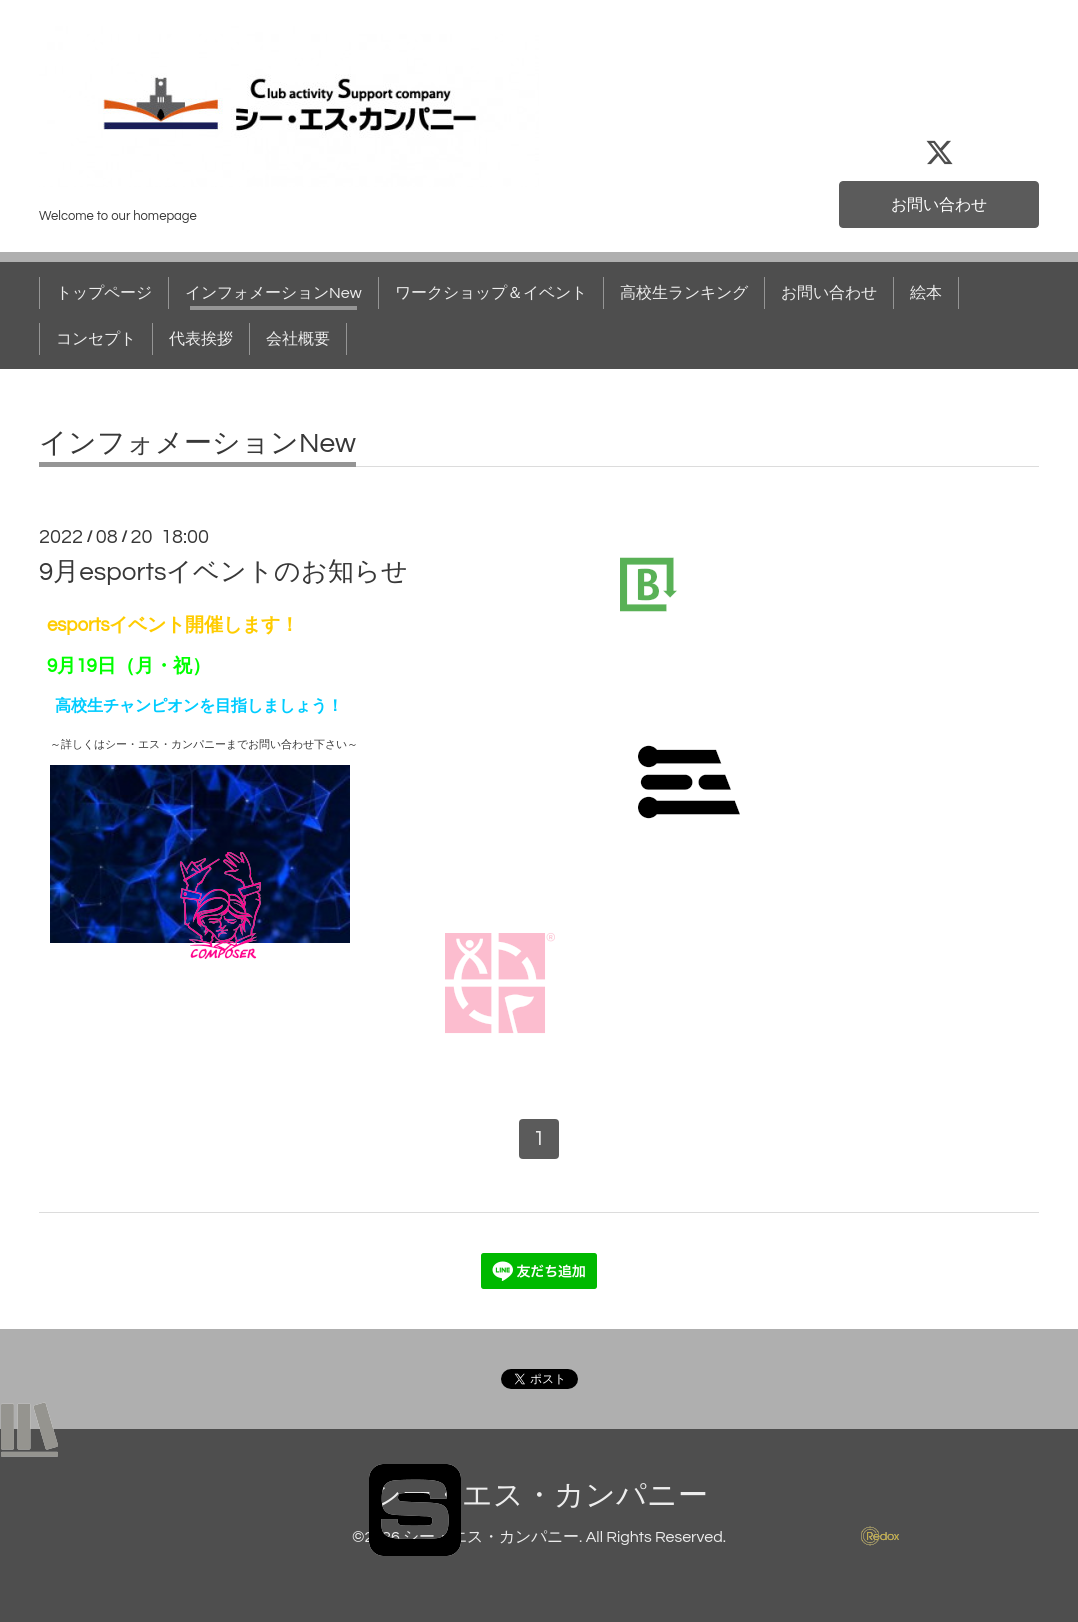  What do you see at coordinates (500, 983) in the screenshot?
I see `open the geocaching app` at bounding box center [500, 983].